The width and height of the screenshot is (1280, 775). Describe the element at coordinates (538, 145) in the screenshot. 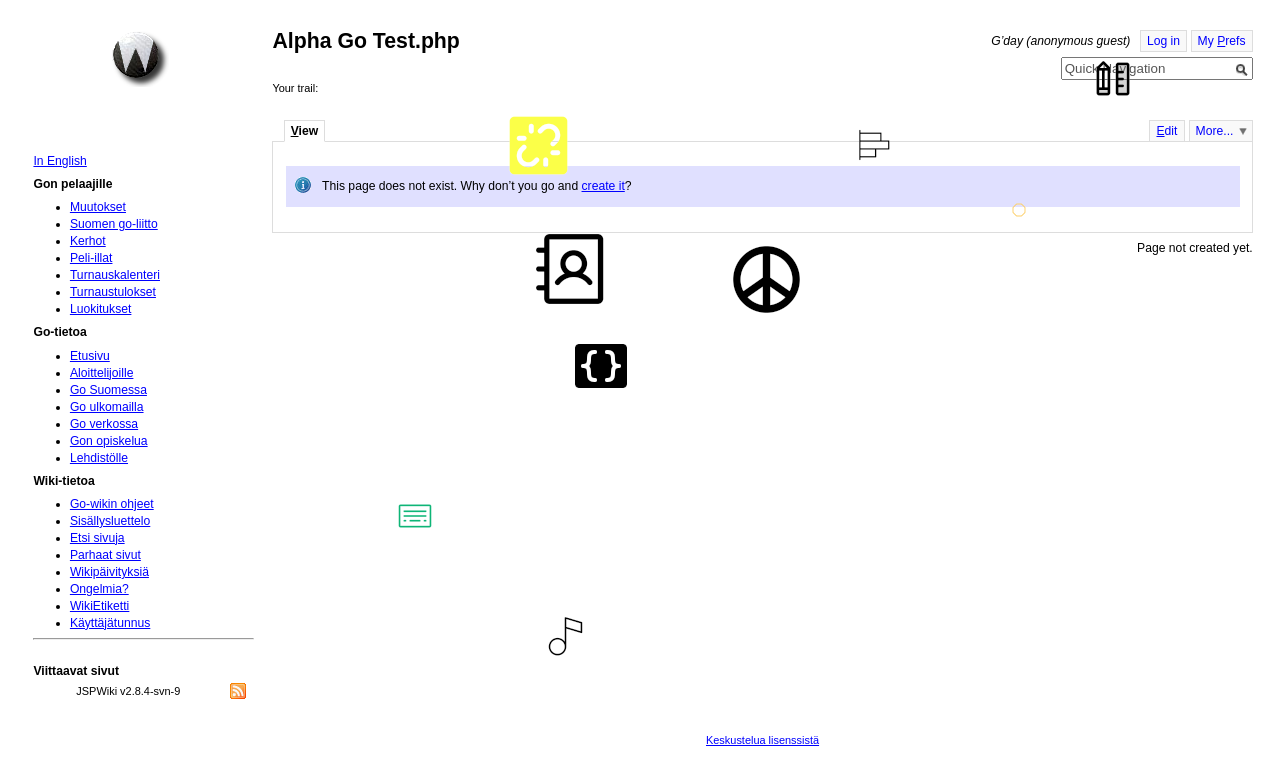

I see `disconnect or unlink a connected account` at that location.